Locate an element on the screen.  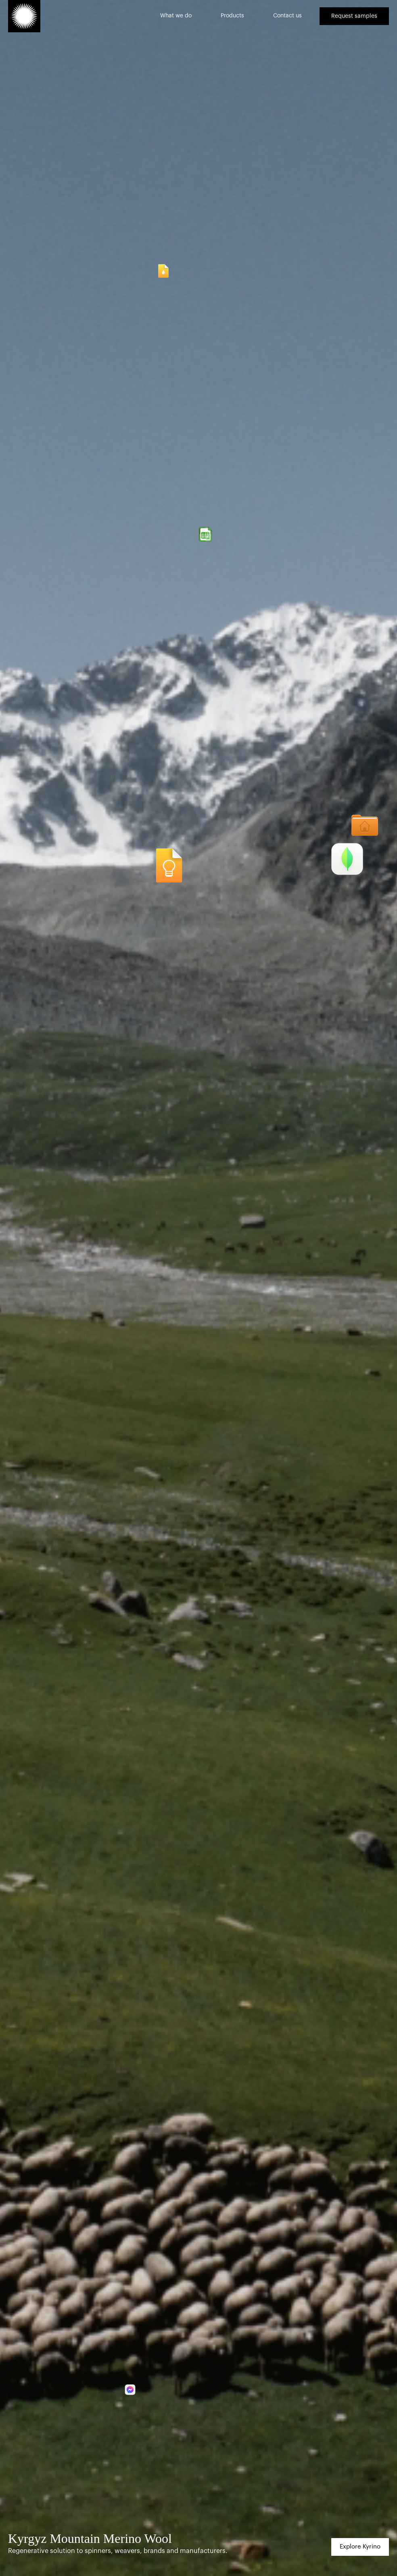
open a google keep note file is located at coordinates (169, 866).